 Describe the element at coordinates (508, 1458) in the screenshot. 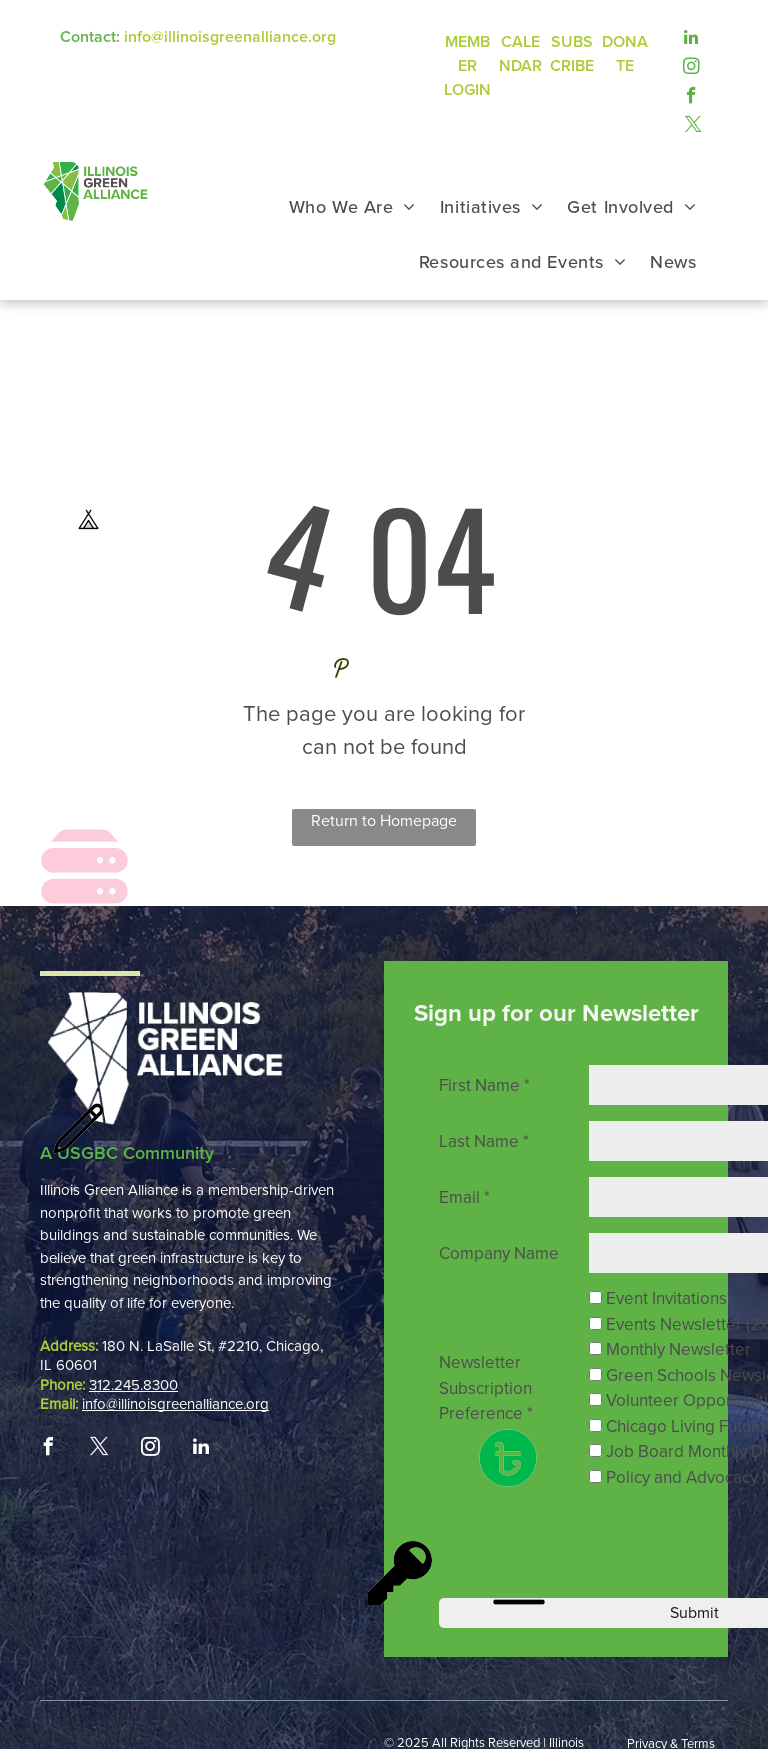

I see `indicates bangladeshi taka currency` at that location.